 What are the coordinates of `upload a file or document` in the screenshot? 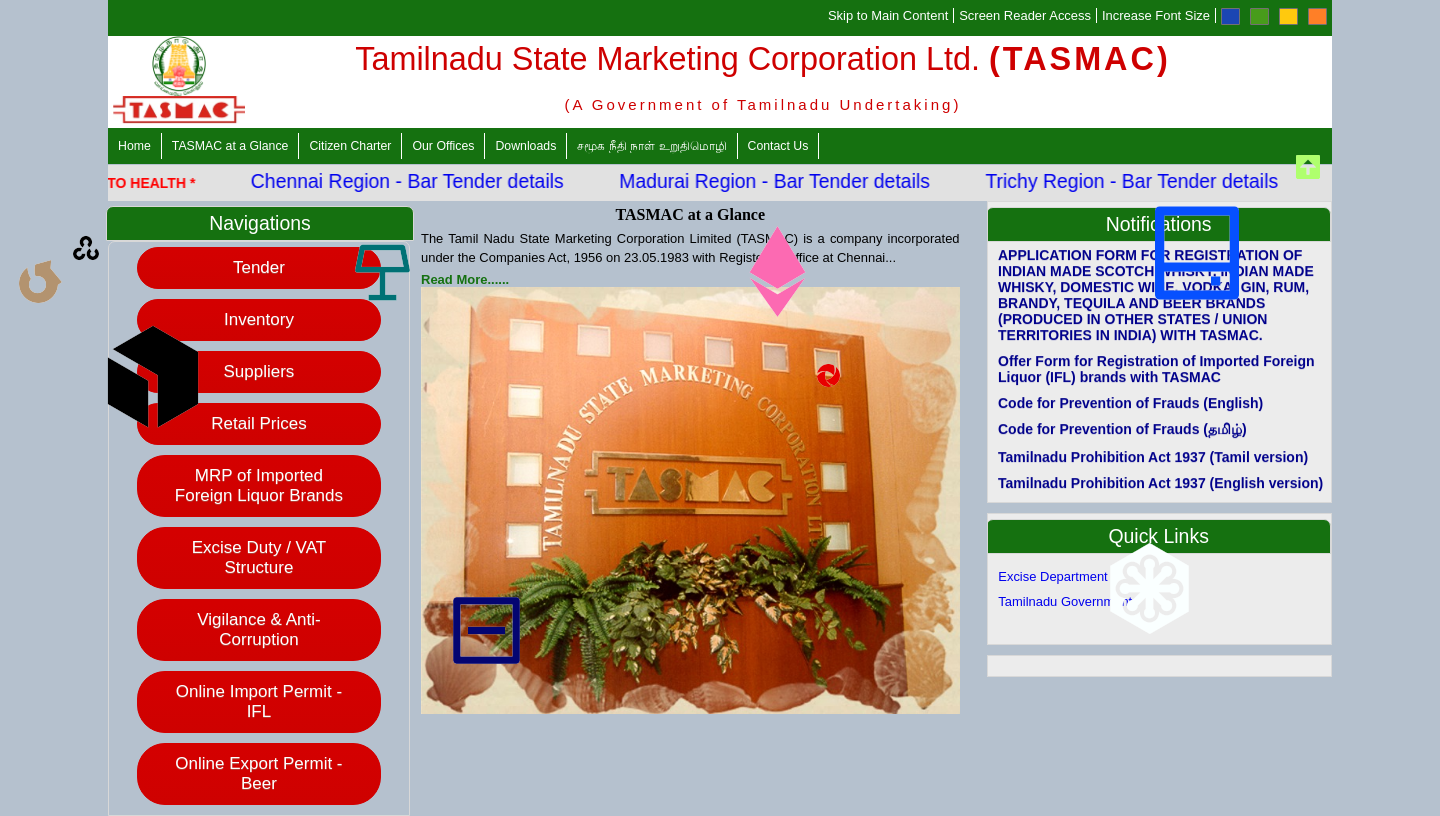 It's located at (1308, 167).